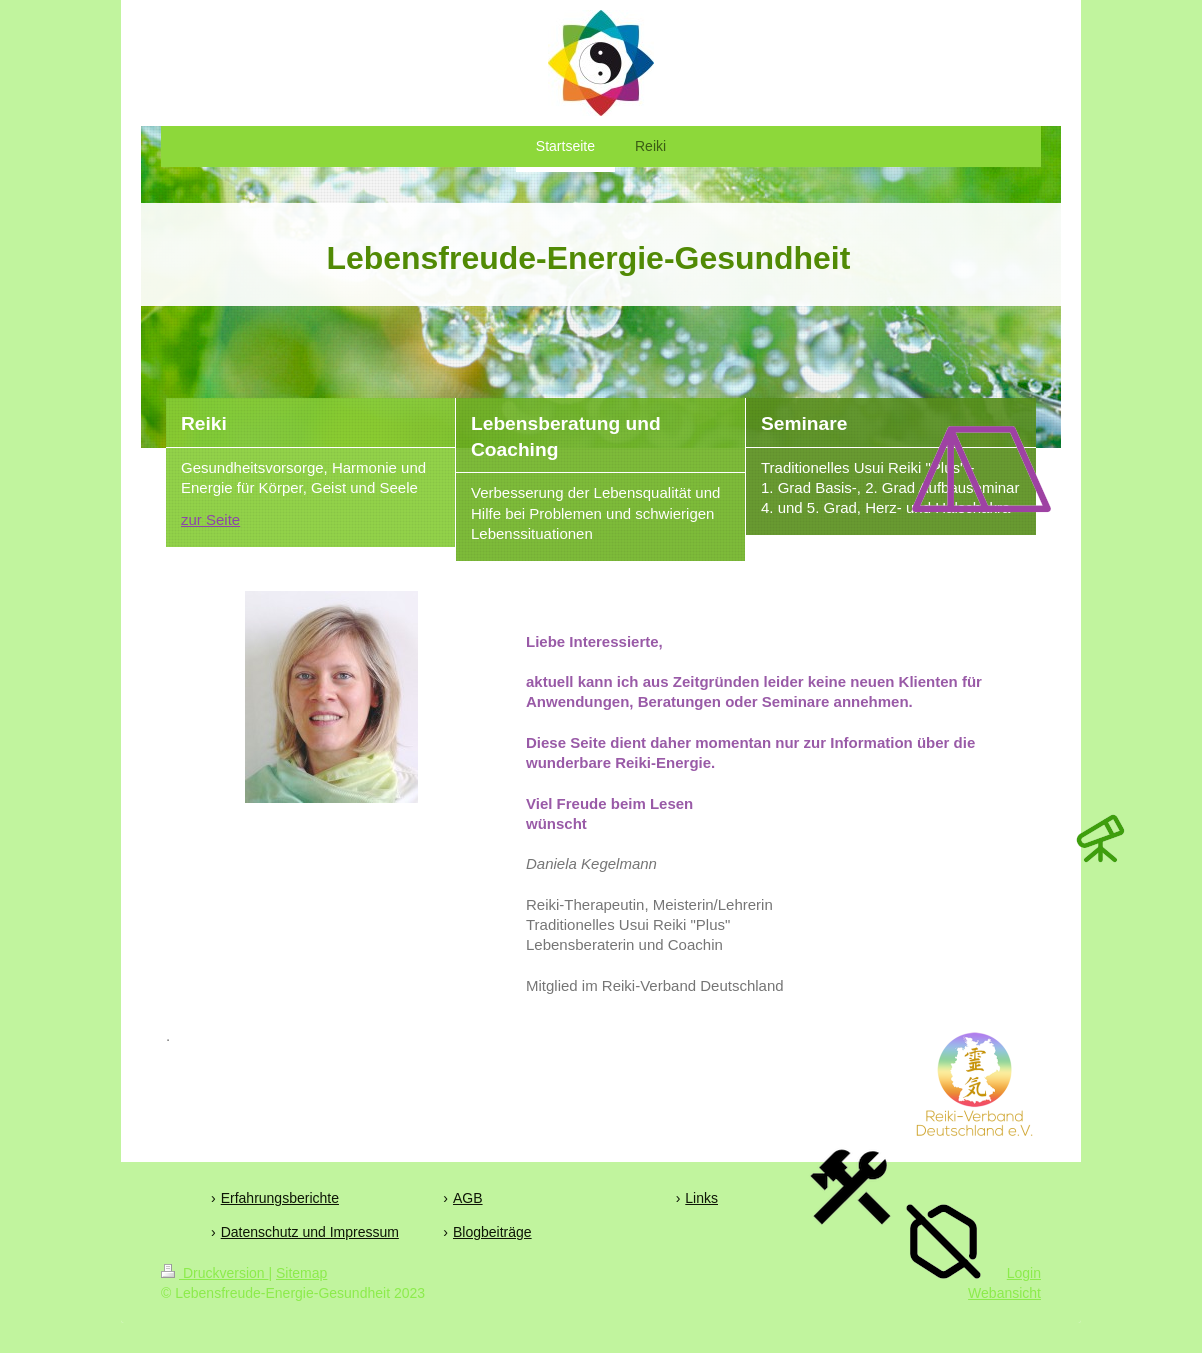  What do you see at coordinates (1100, 838) in the screenshot?
I see `explore or discover new content` at bounding box center [1100, 838].